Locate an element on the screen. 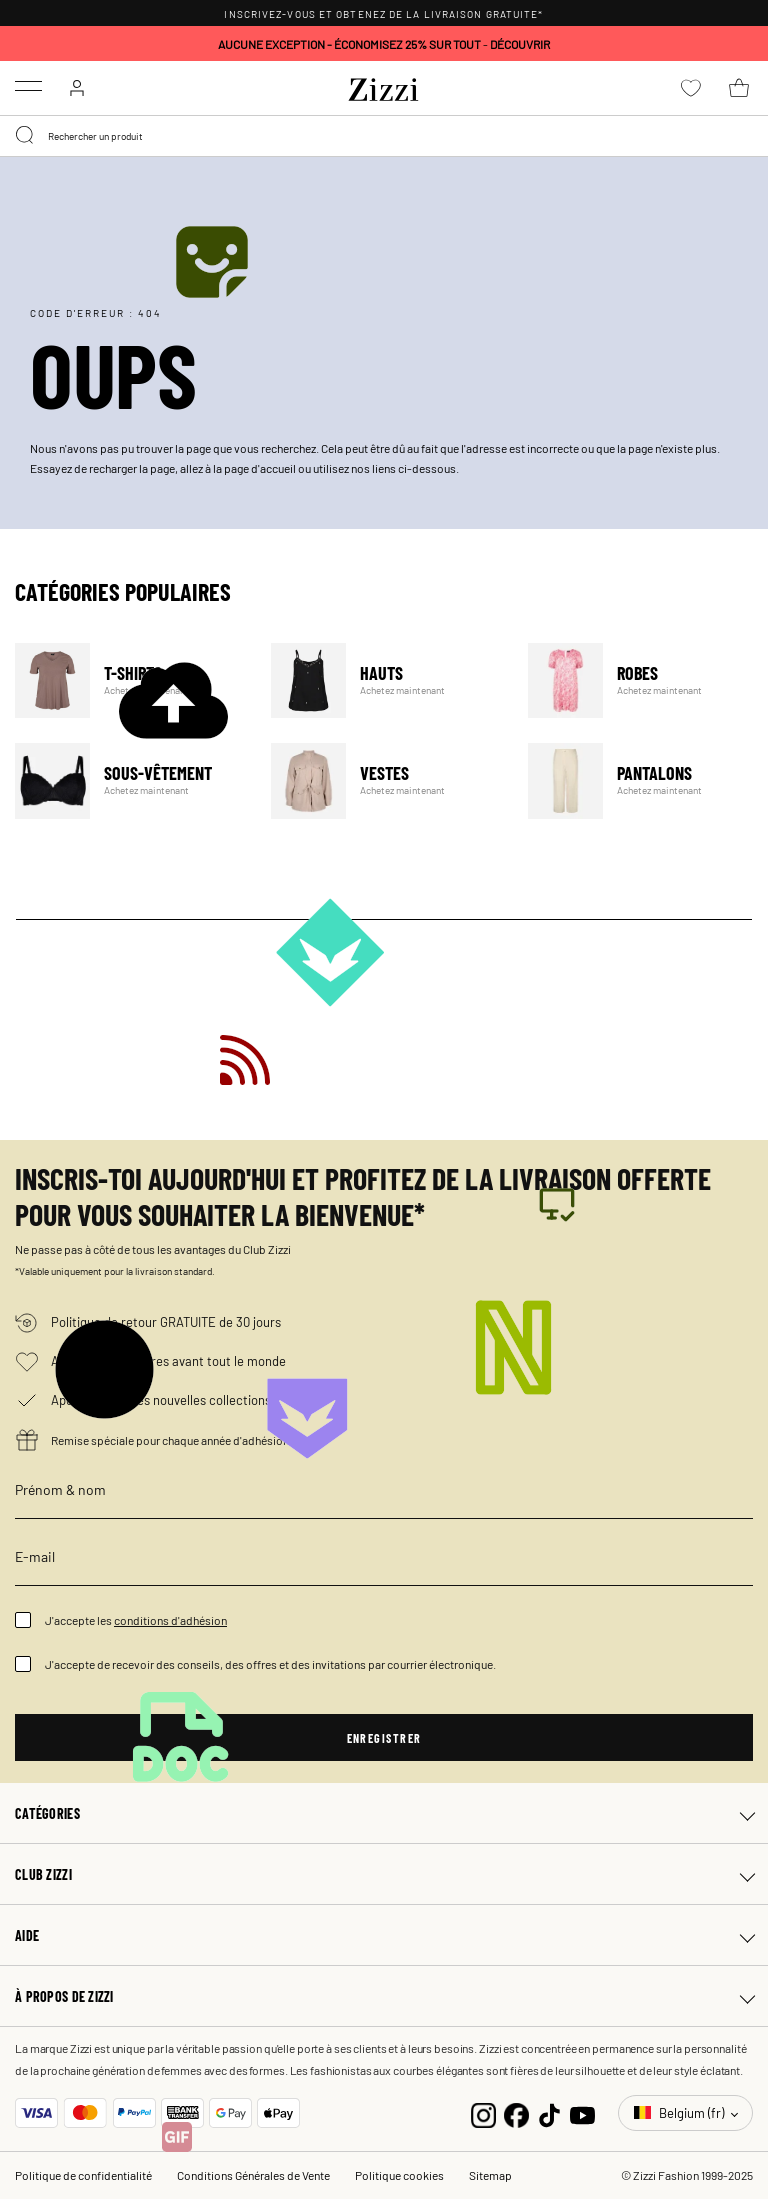 This screenshot has width=768, height=2199. device successfully connected is located at coordinates (557, 1204).